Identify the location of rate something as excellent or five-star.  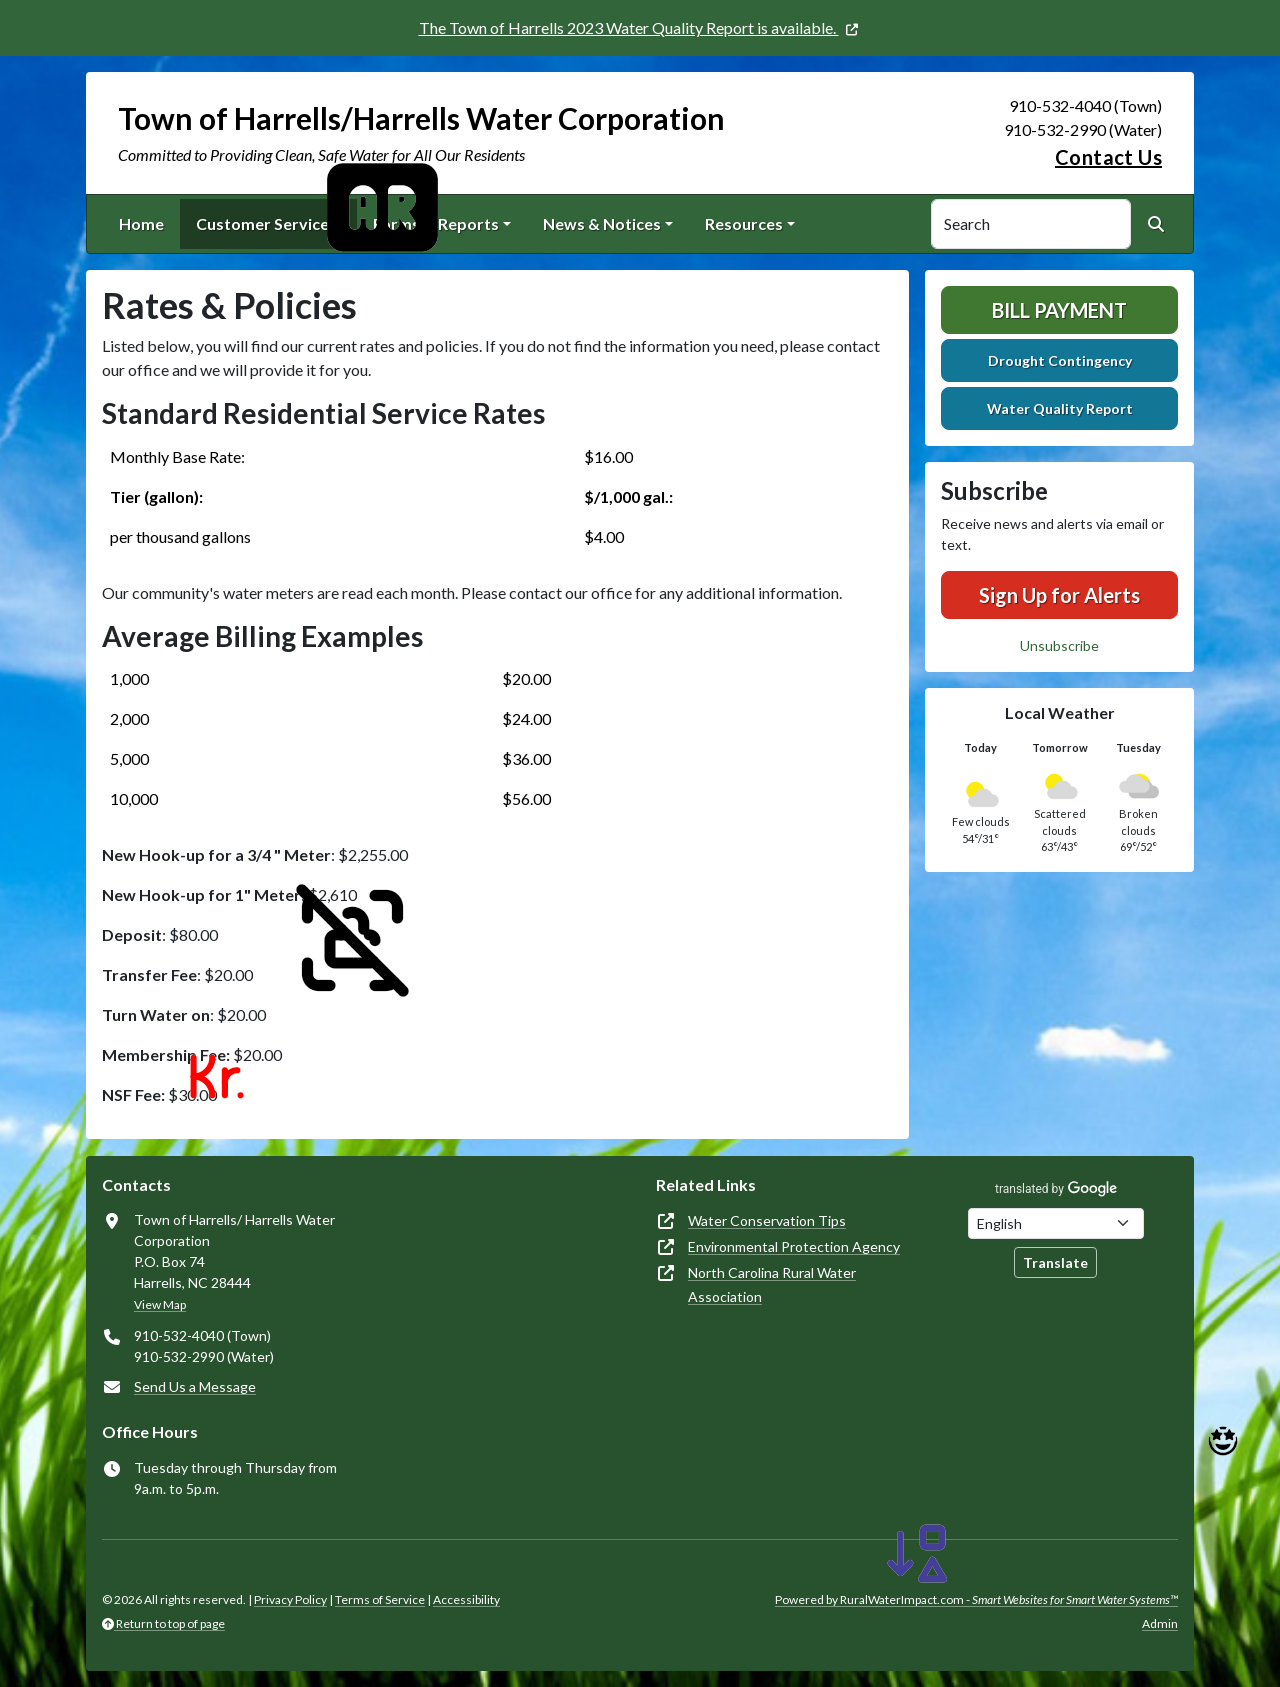
(1223, 1441).